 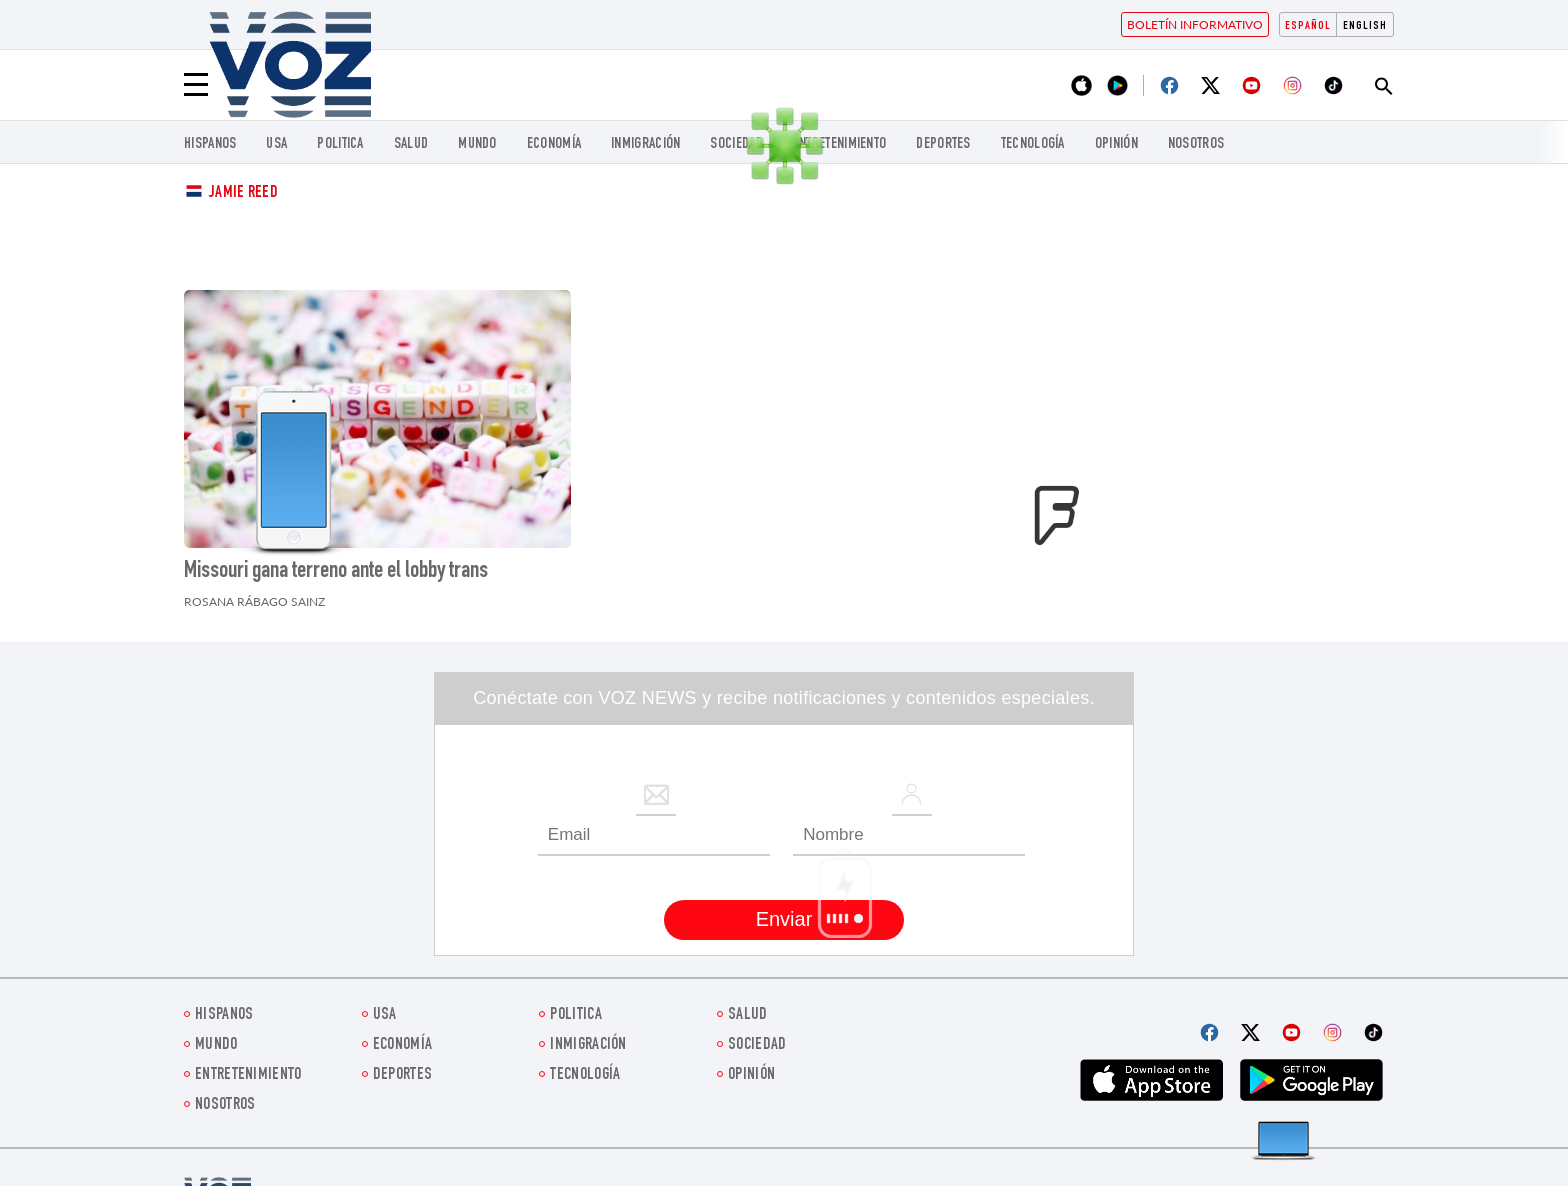 What do you see at coordinates (845, 893) in the screenshot?
I see `battery connected to uninterruptible power supply (UPS)` at bounding box center [845, 893].